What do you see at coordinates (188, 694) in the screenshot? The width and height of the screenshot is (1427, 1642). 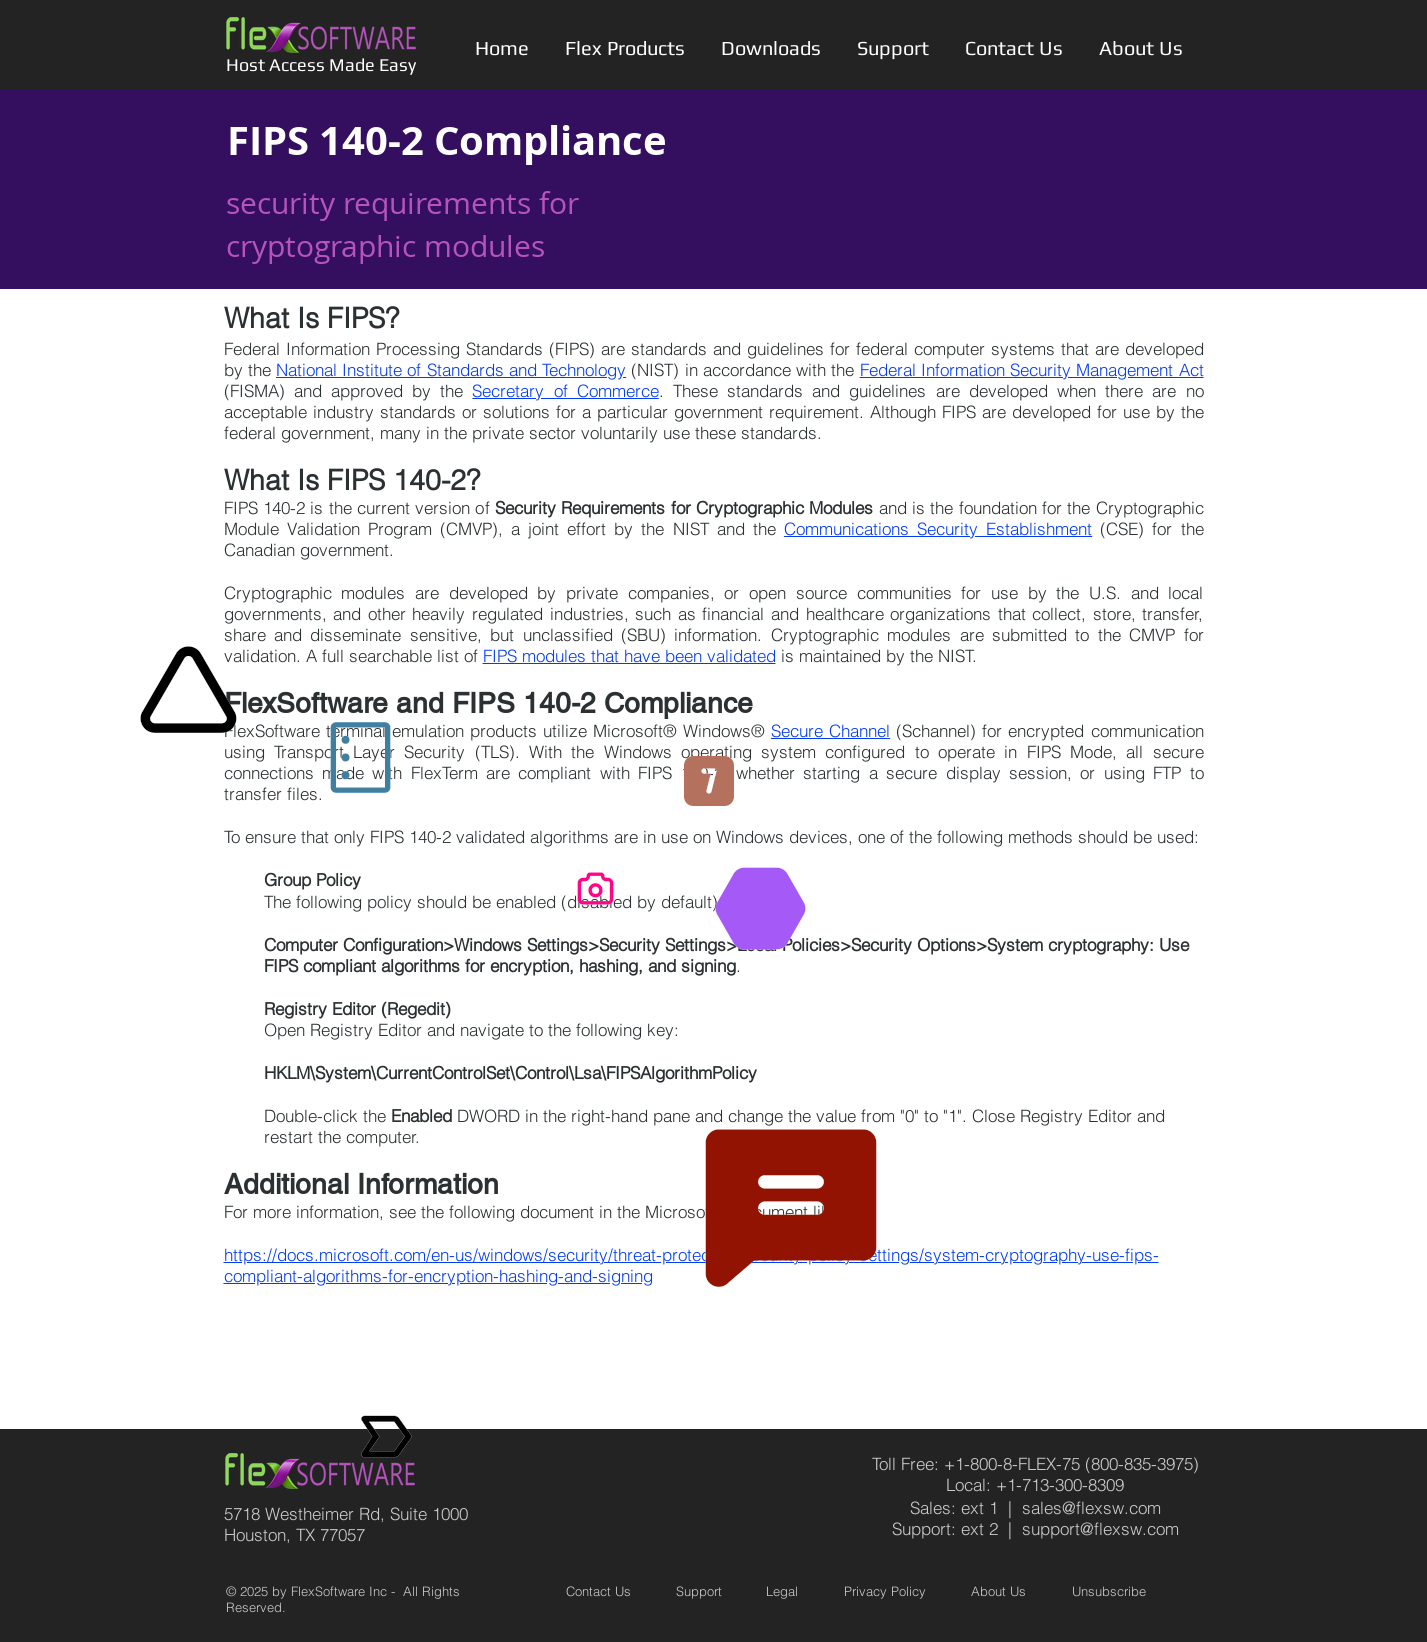 I see `bleach-safe laundry care symbol` at bounding box center [188, 694].